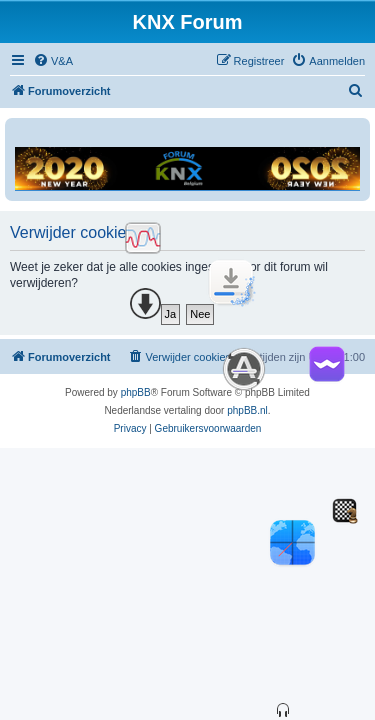  What do you see at coordinates (145, 303) in the screenshot?
I see `download a file or resource` at bounding box center [145, 303].